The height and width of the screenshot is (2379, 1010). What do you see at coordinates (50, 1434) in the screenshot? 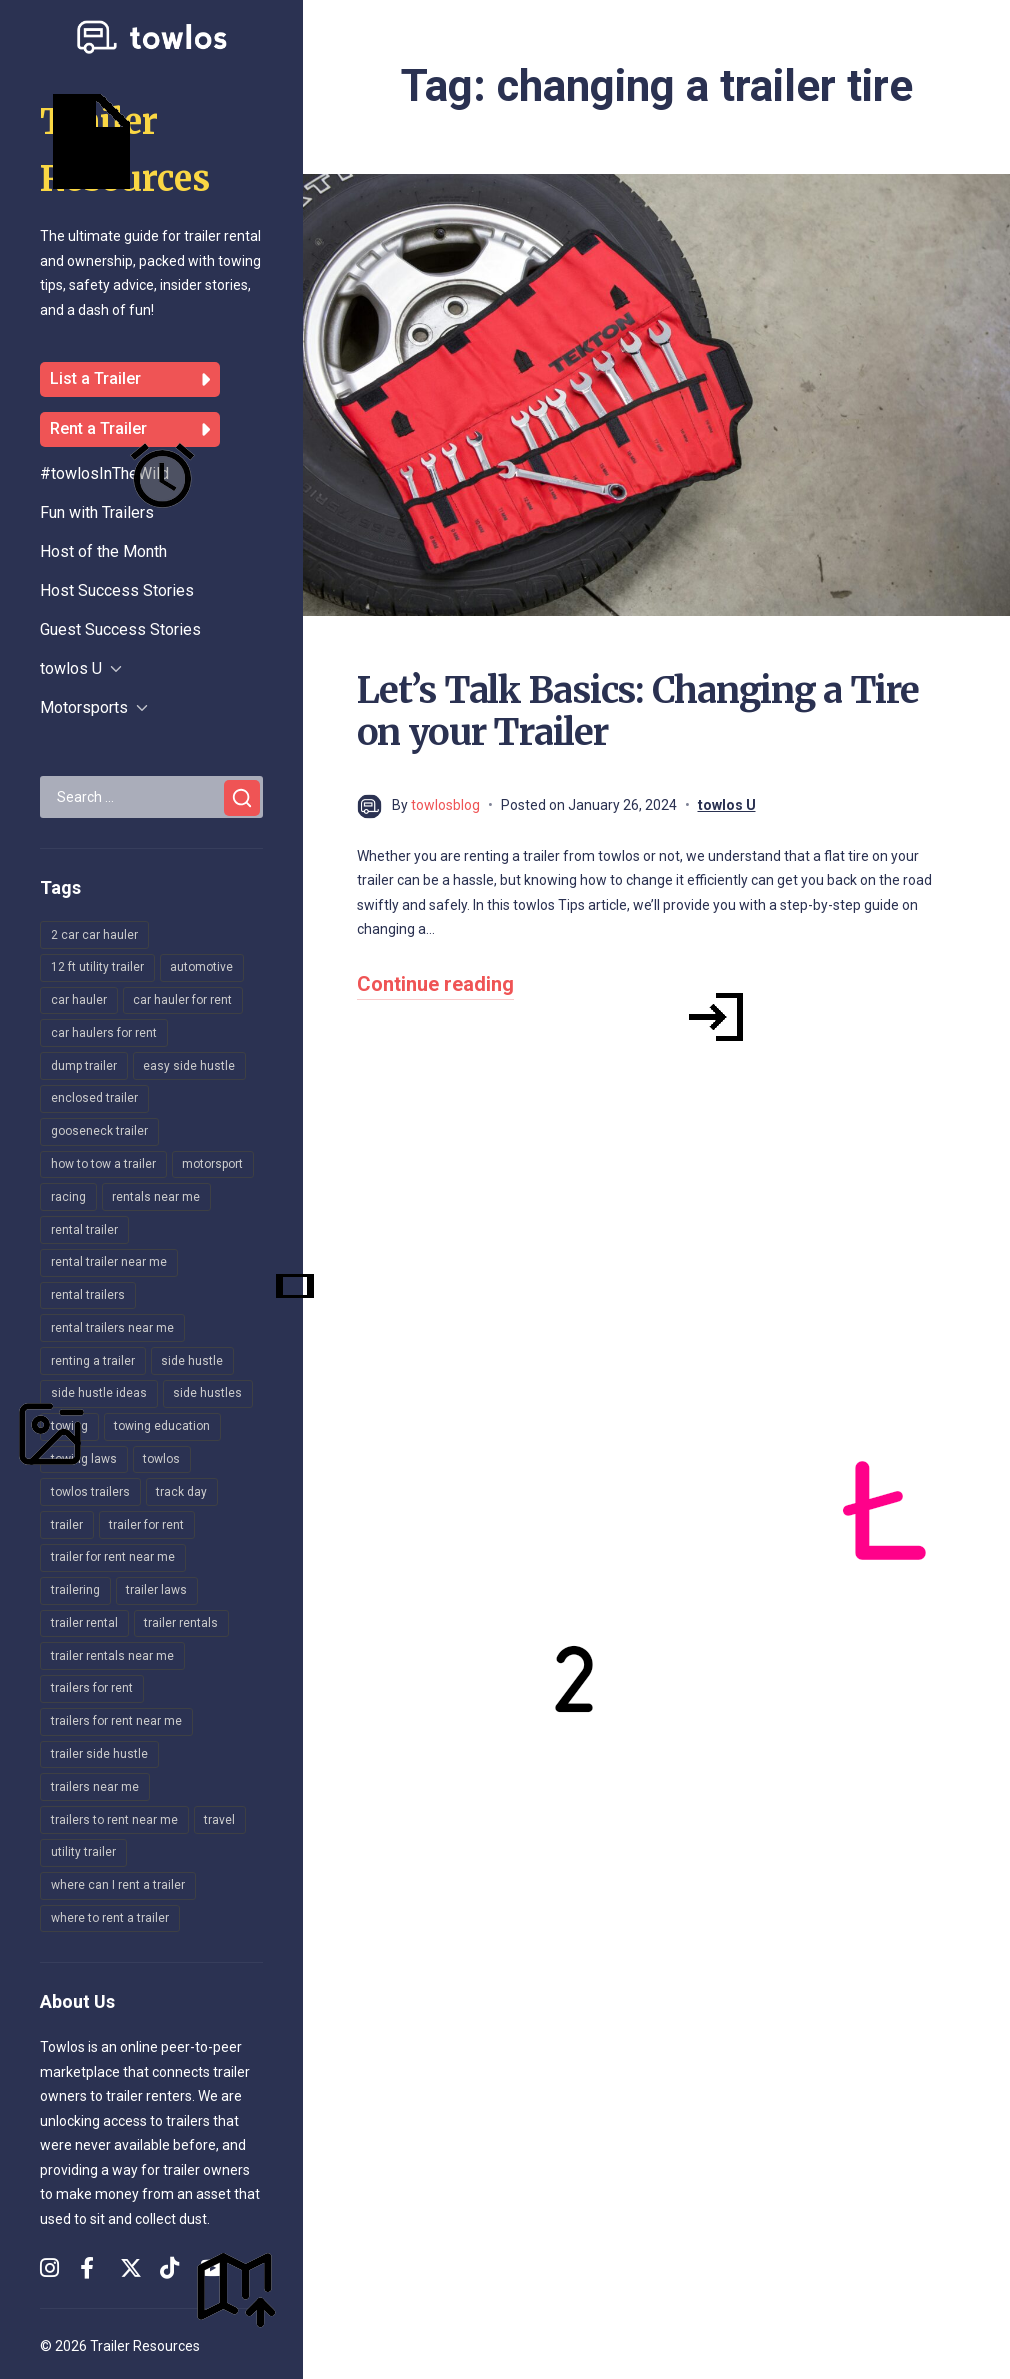
I see `remove an image from the collection` at bounding box center [50, 1434].